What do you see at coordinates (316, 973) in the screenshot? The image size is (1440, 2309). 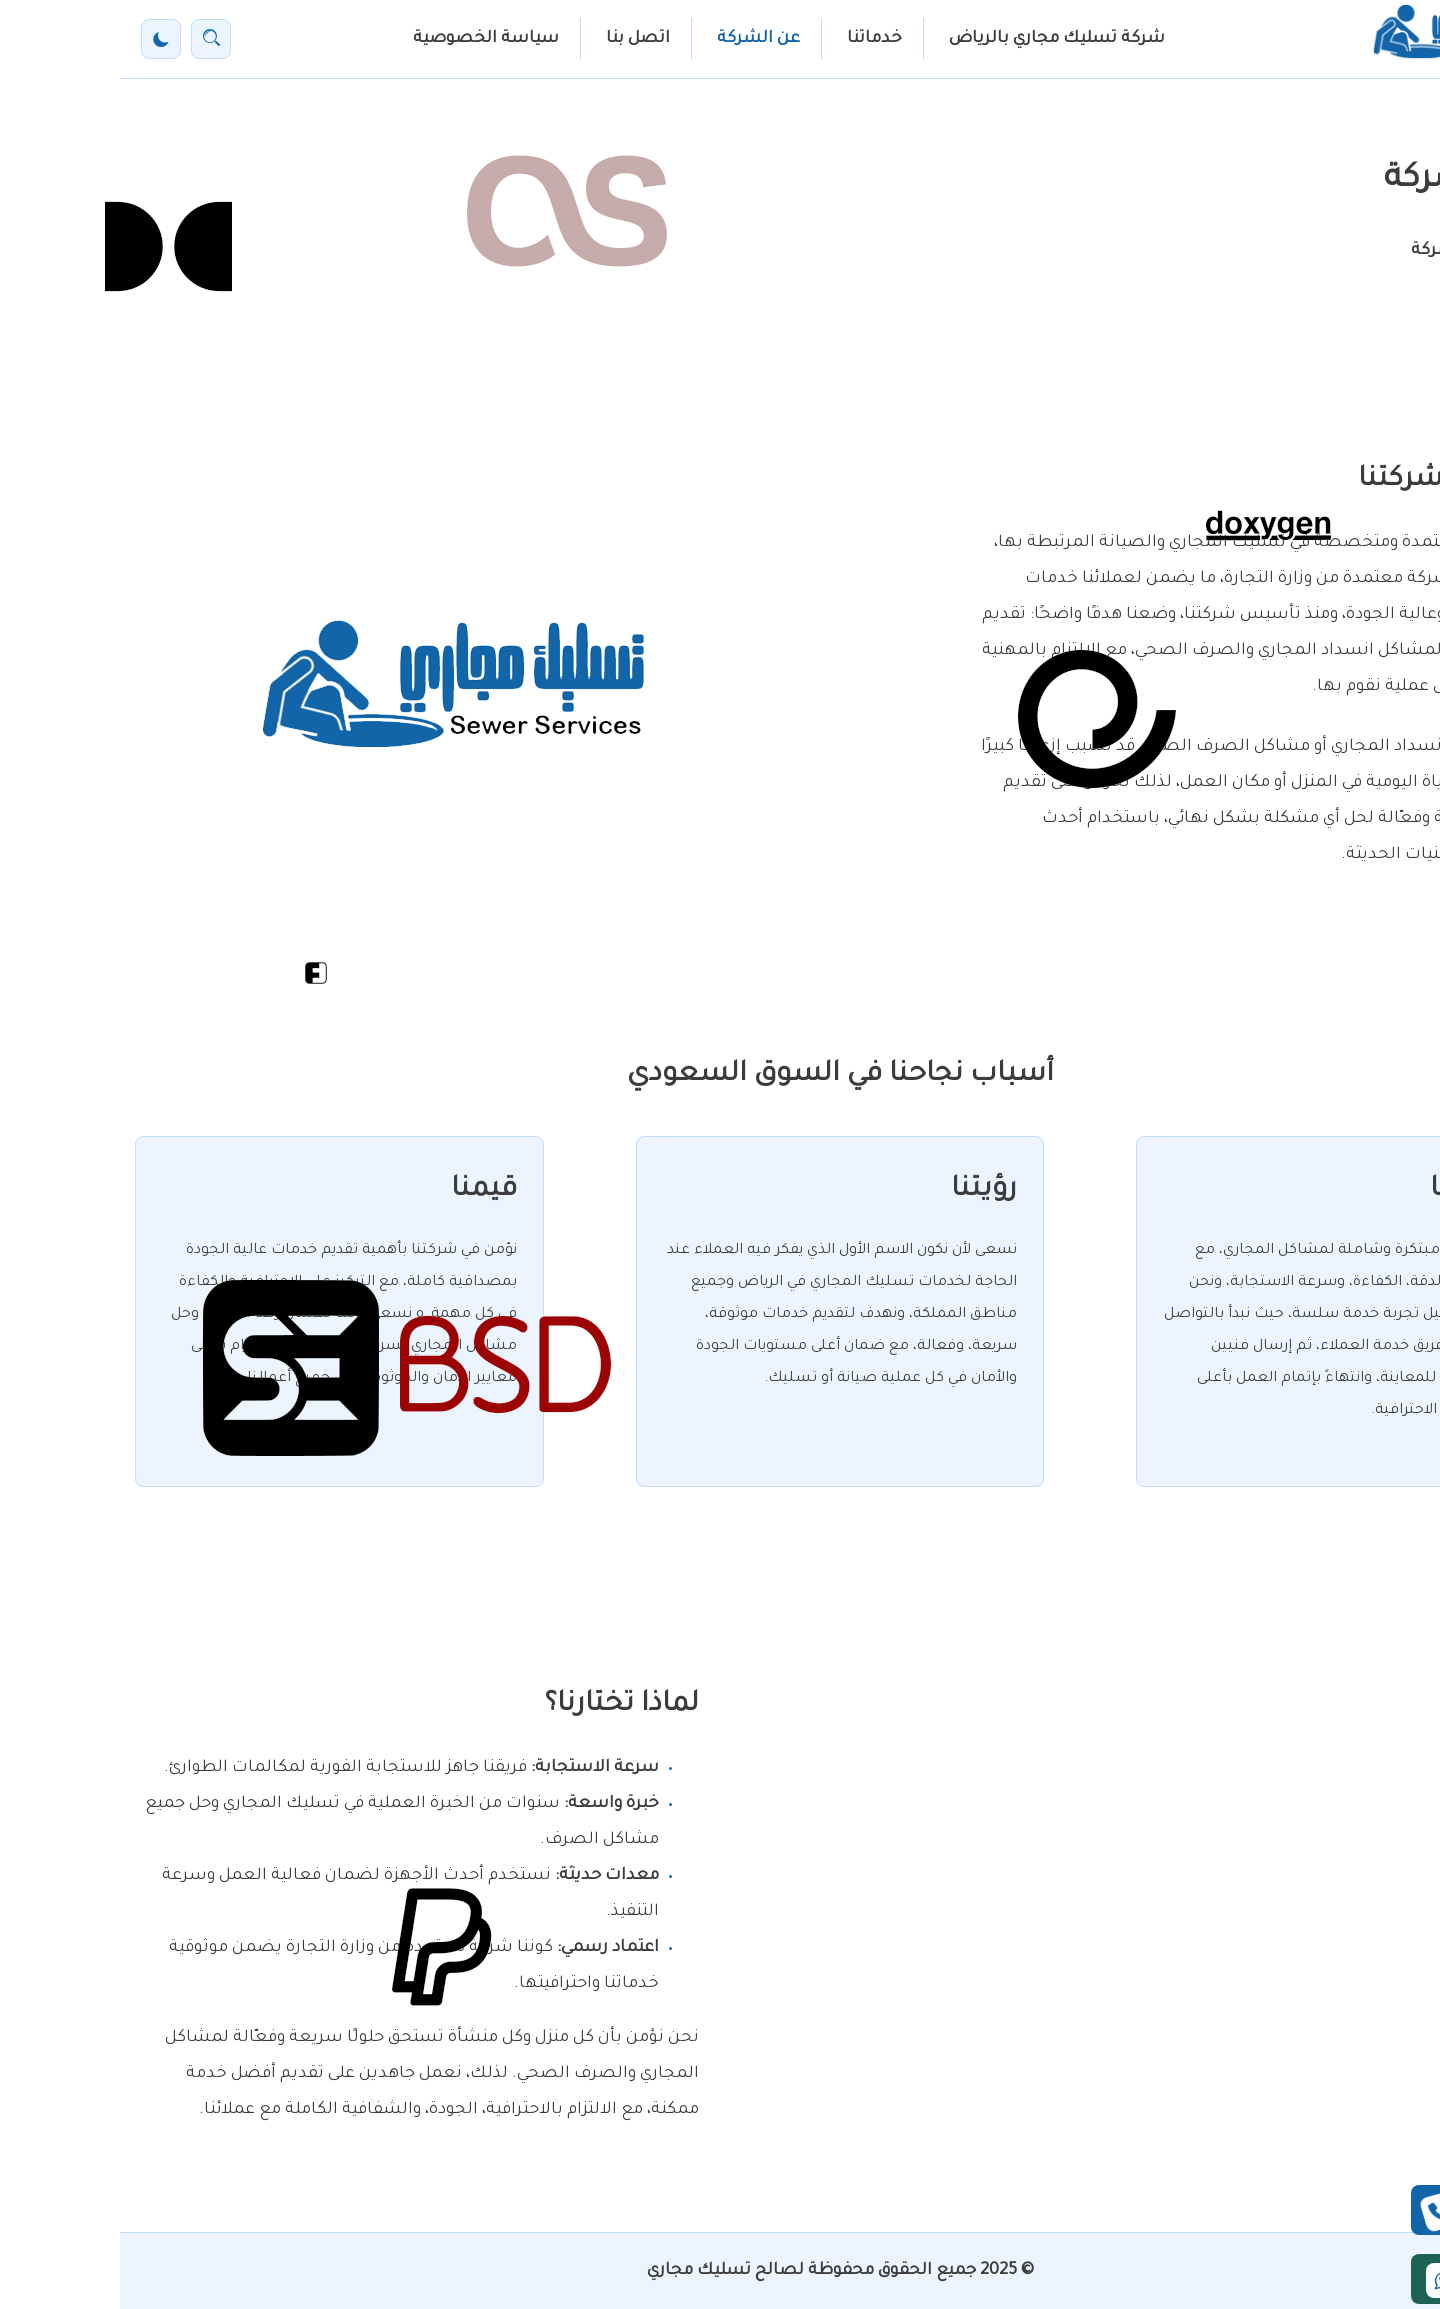 I see `open the Friendica app` at bounding box center [316, 973].